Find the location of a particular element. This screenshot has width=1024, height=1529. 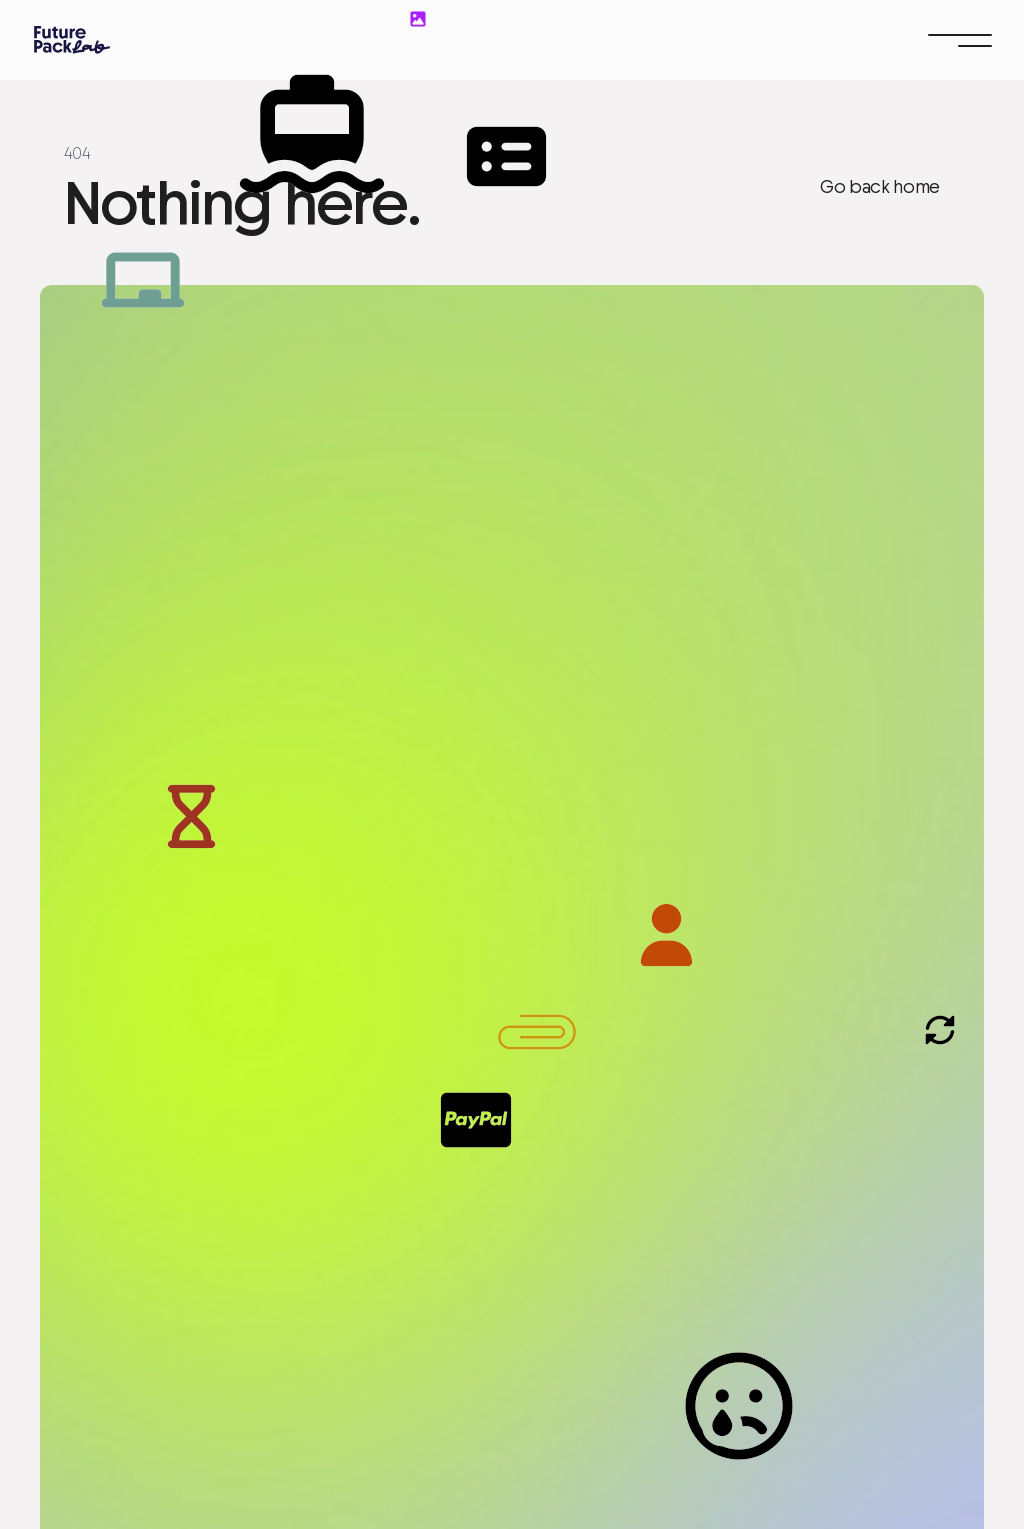

attach a file to your message is located at coordinates (537, 1032).